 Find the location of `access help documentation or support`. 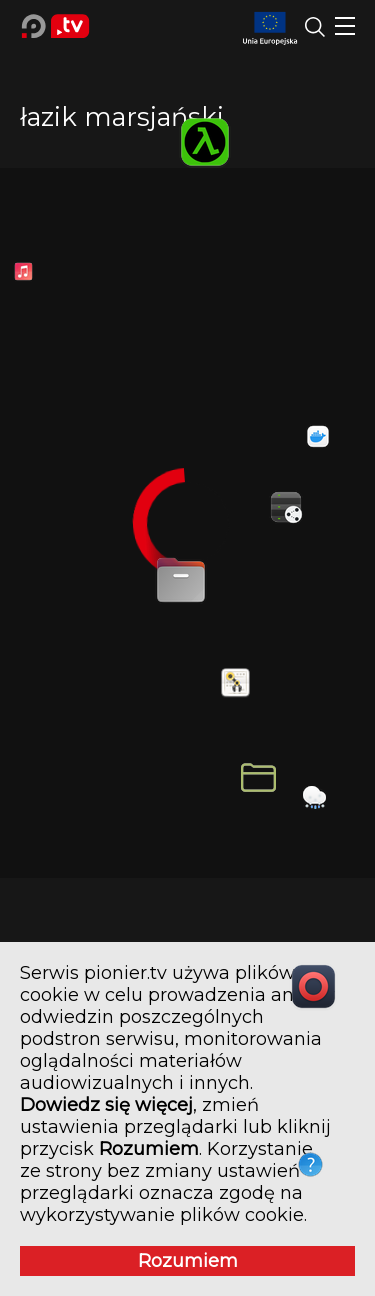

access help documentation or support is located at coordinates (310, 1164).